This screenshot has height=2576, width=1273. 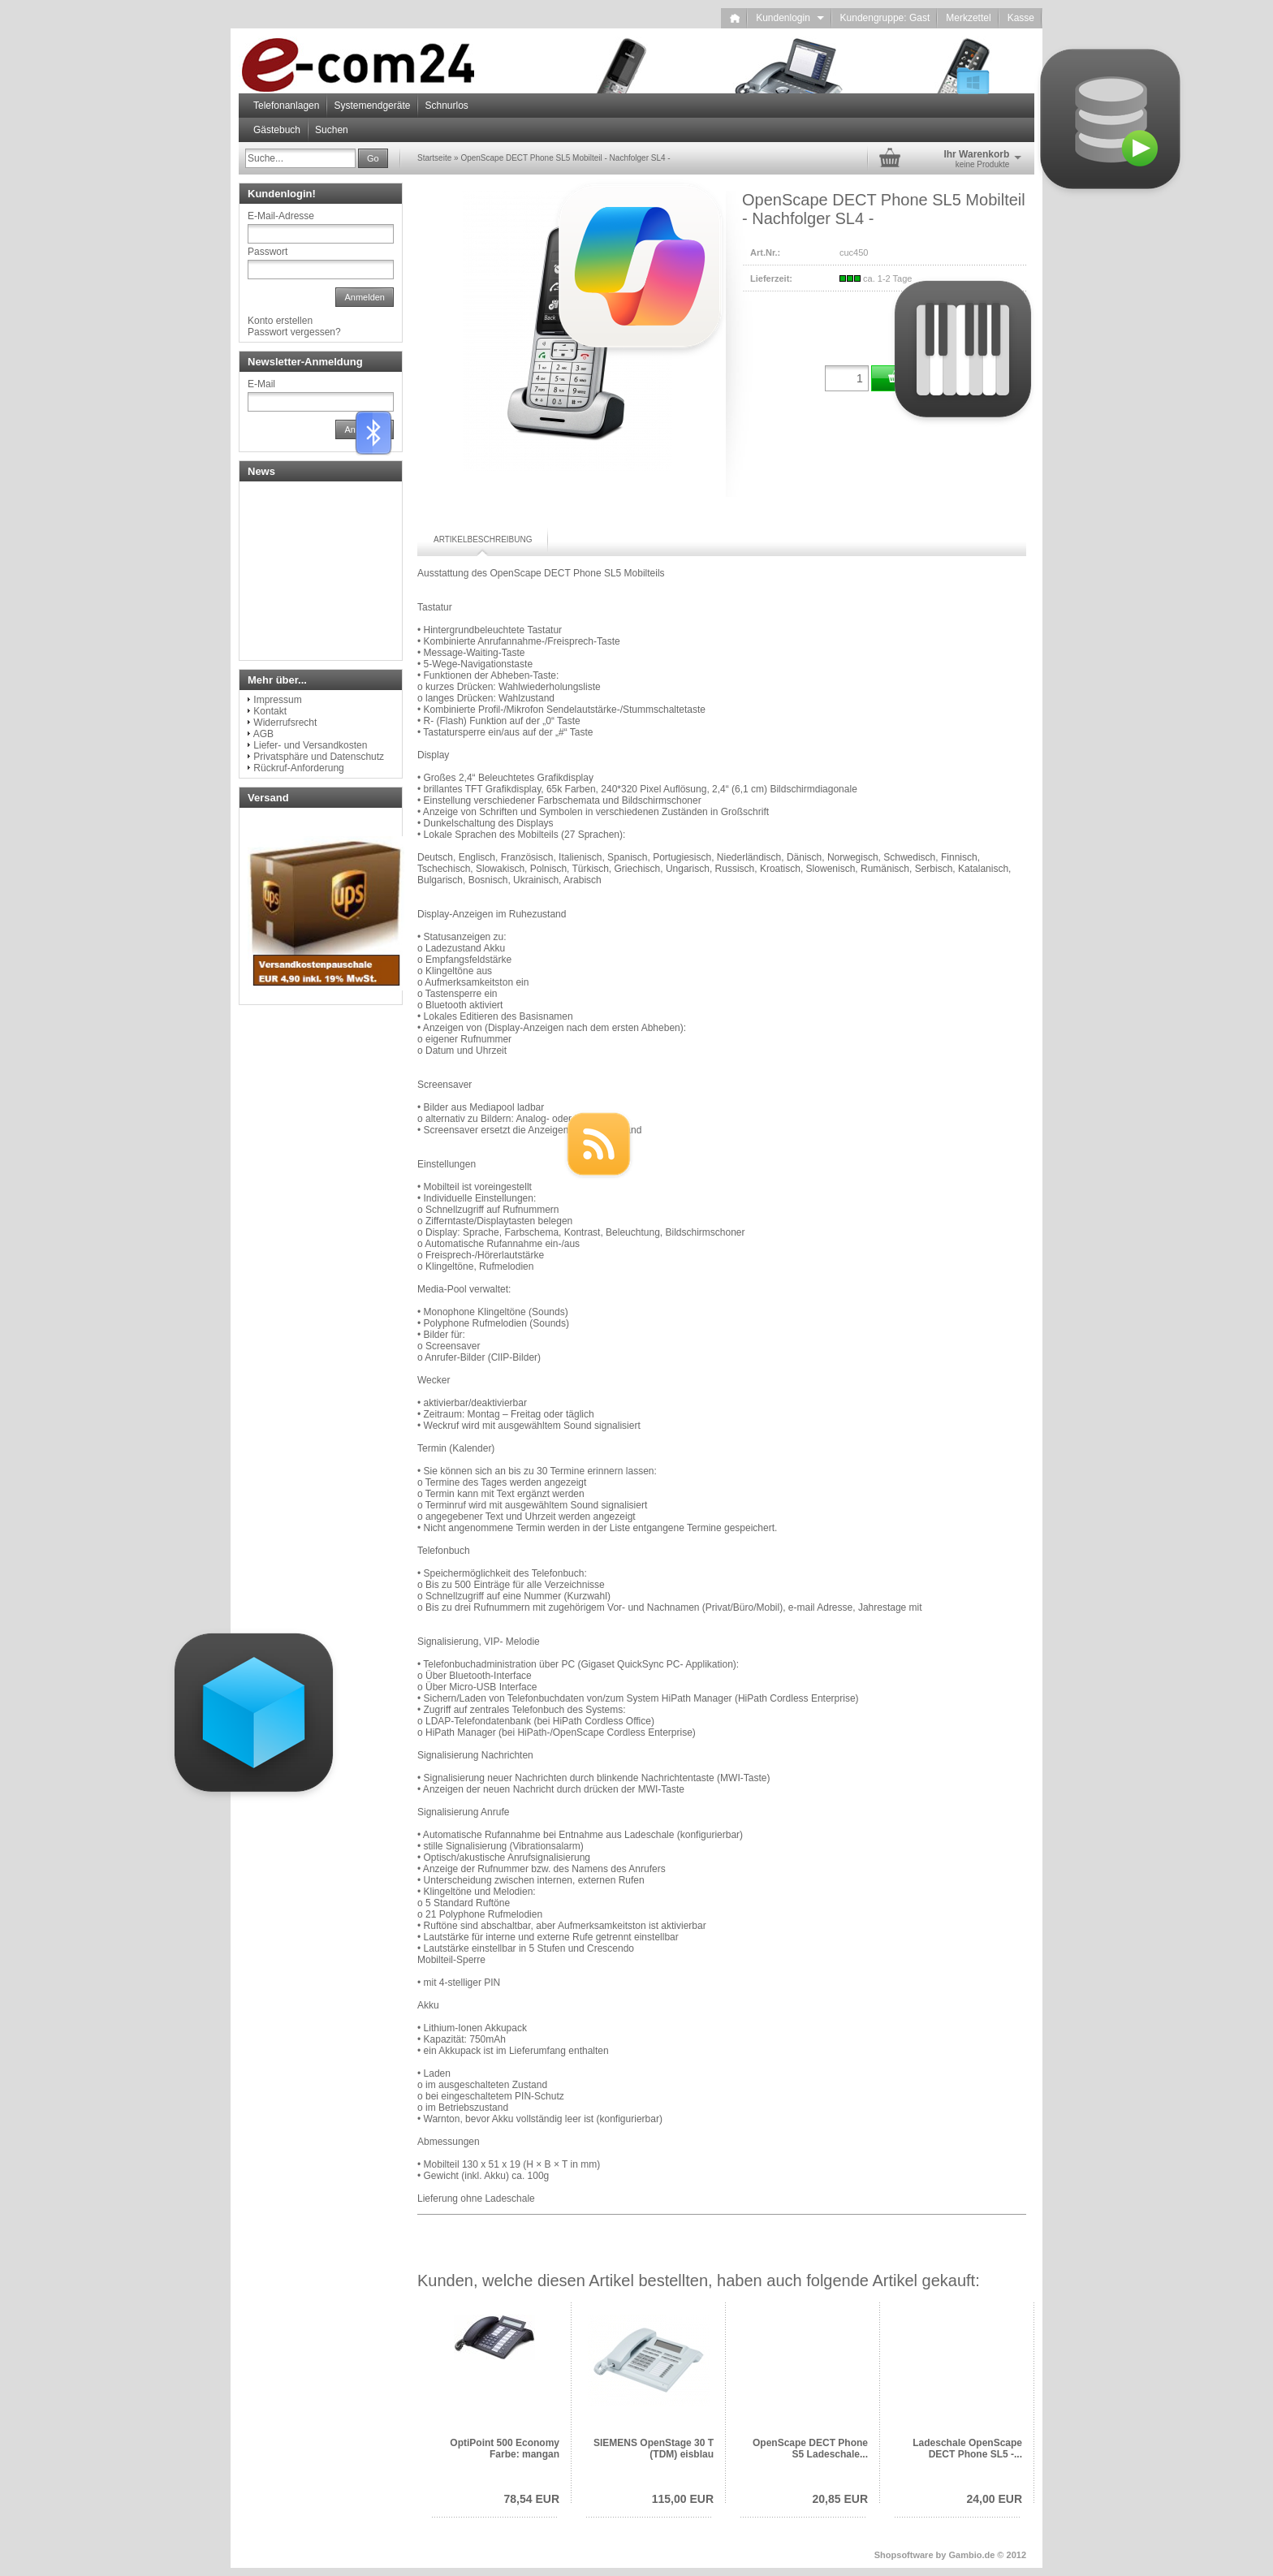 I want to click on open awf application, so click(x=253, y=1712).